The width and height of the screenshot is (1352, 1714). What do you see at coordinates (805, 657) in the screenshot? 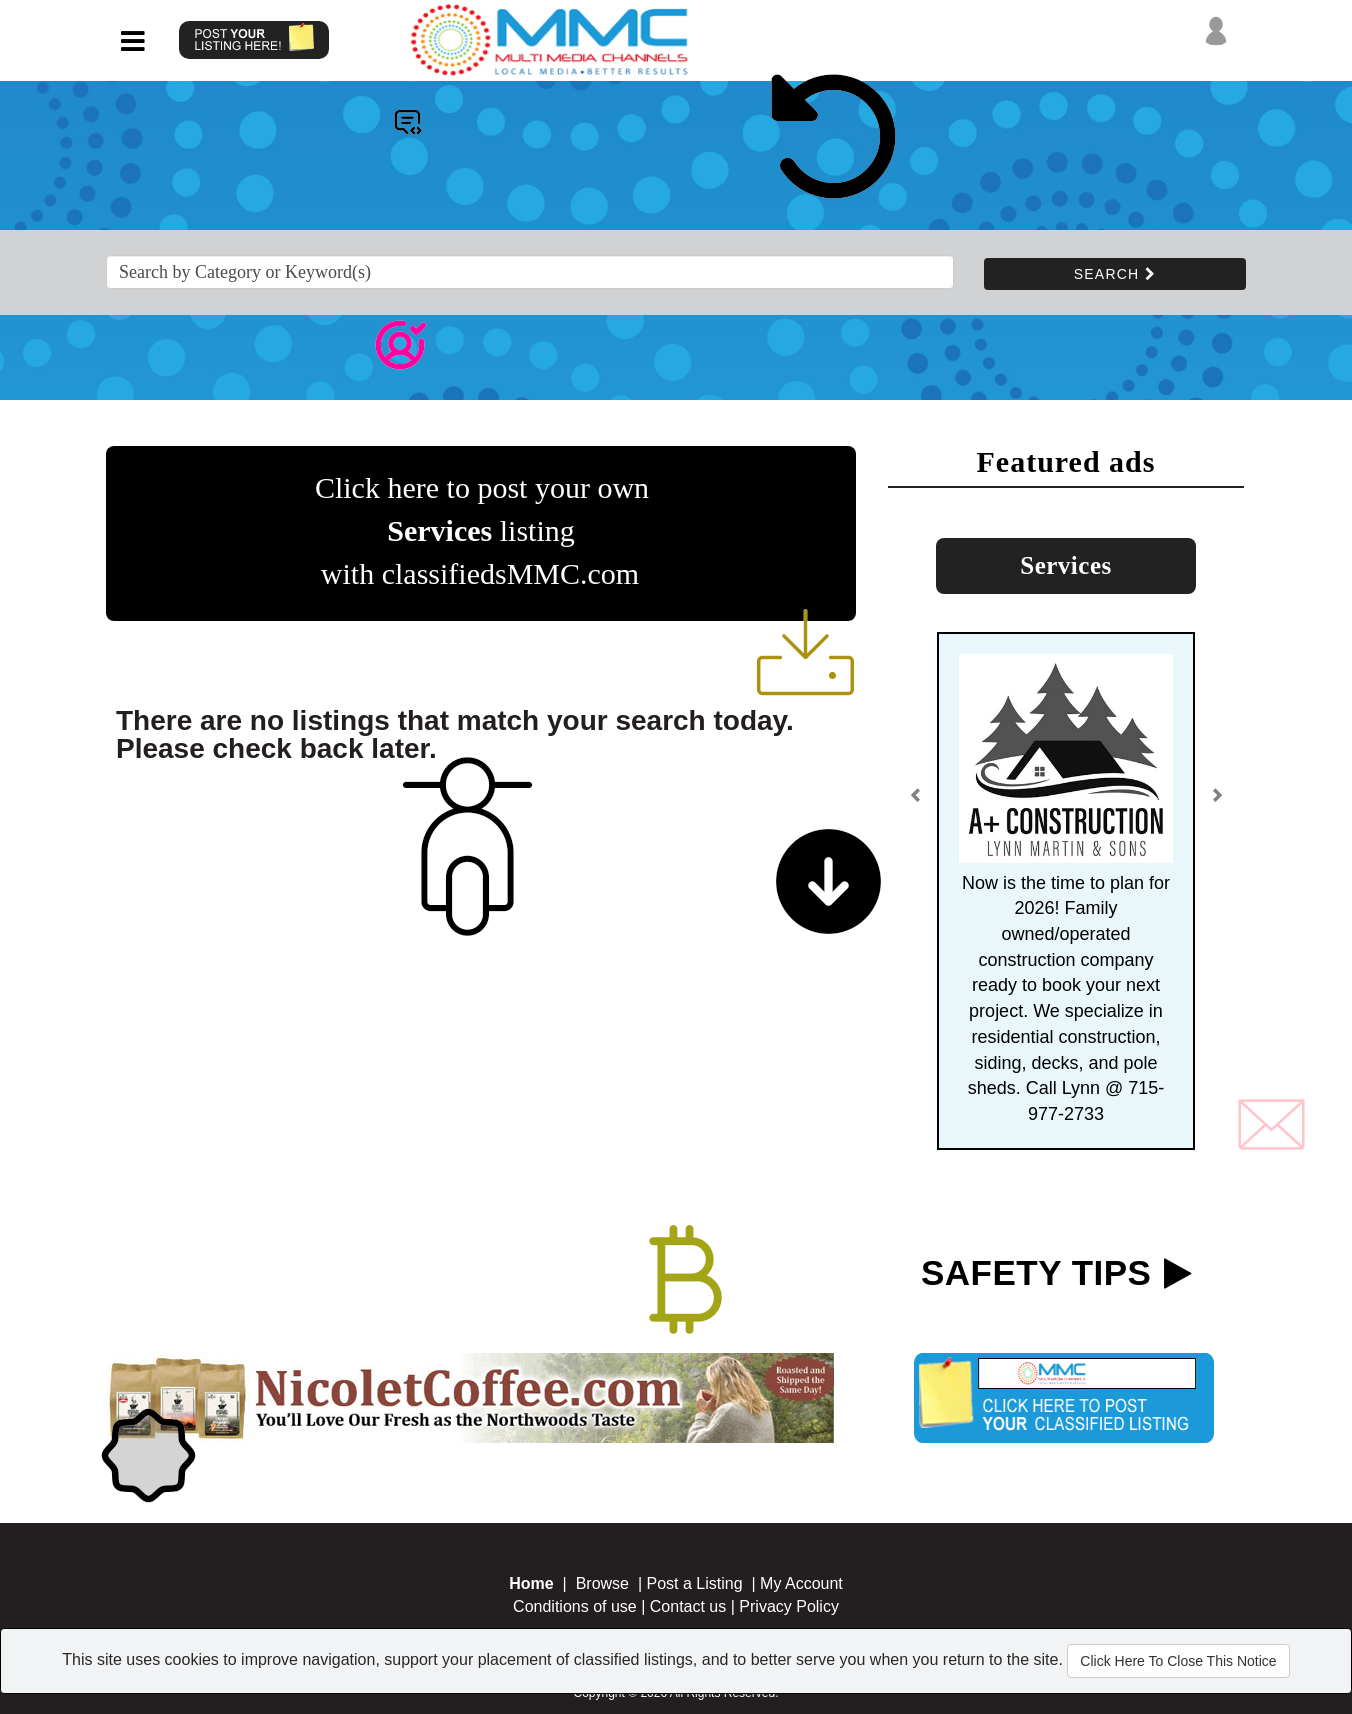
I see `download a file to your device` at bounding box center [805, 657].